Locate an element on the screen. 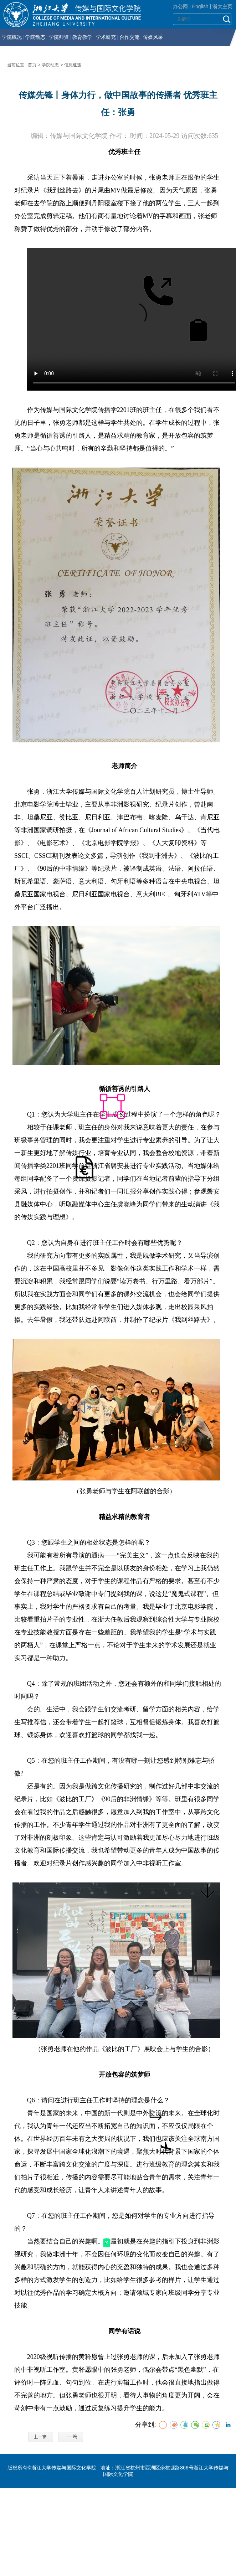 Image resolution: width=236 pixels, height=2576 pixels. make an outgoing call is located at coordinates (158, 290).